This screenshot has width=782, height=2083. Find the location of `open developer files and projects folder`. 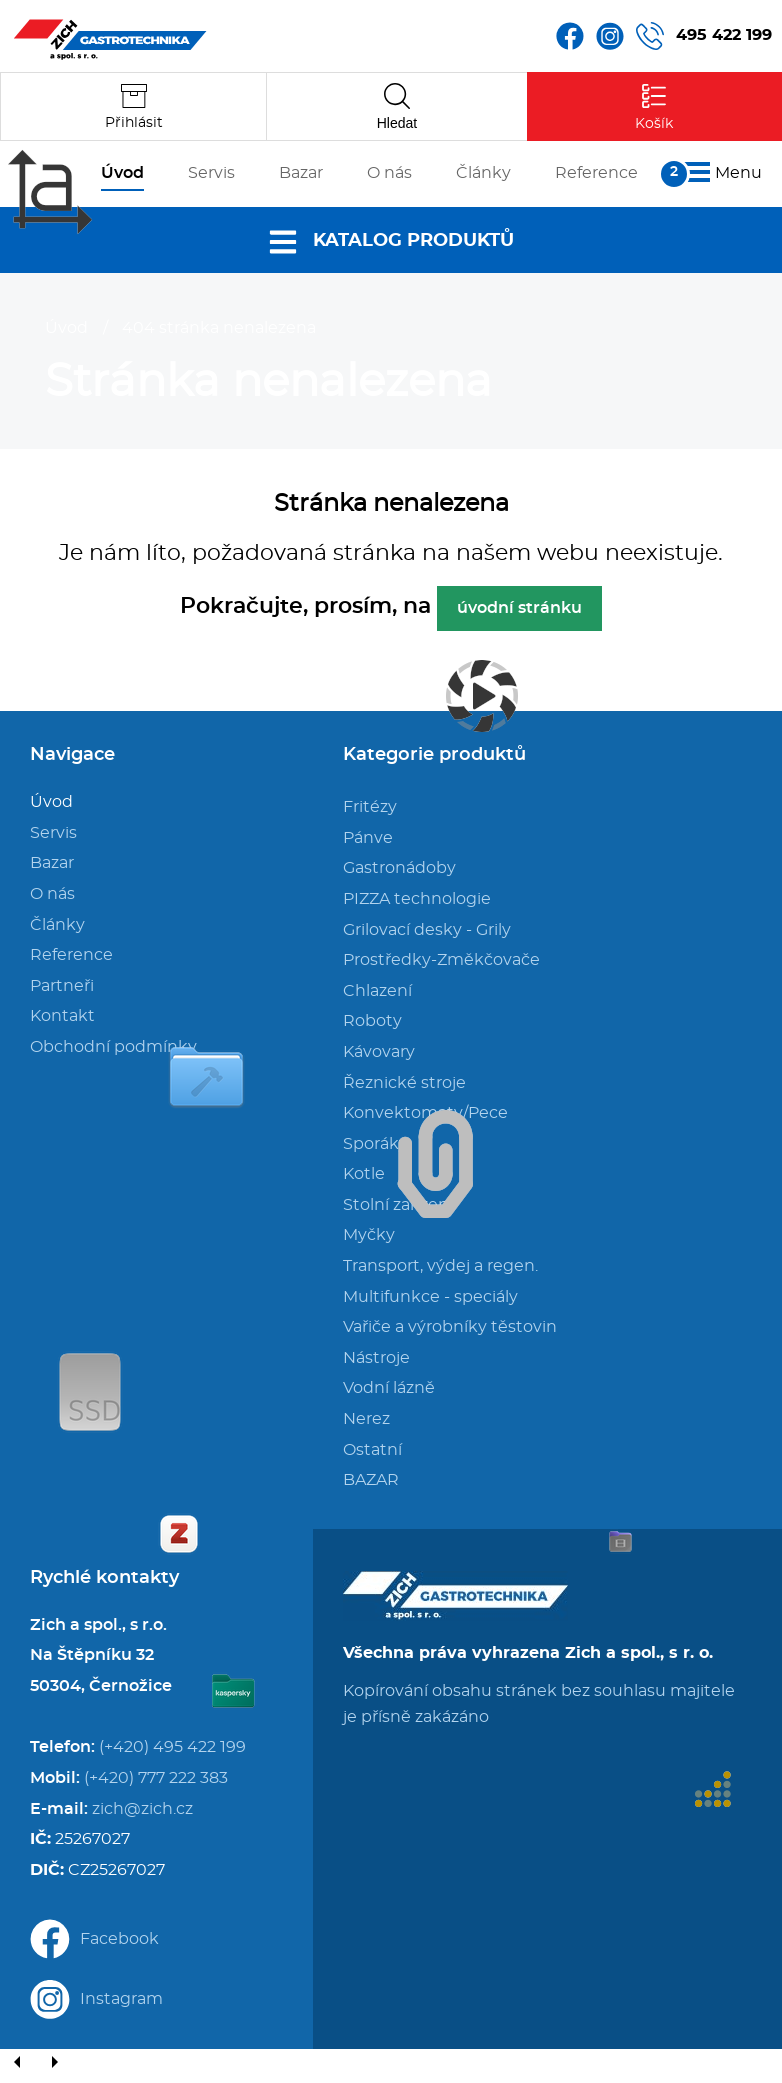

open developer files and projects folder is located at coordinates (206, 1076).